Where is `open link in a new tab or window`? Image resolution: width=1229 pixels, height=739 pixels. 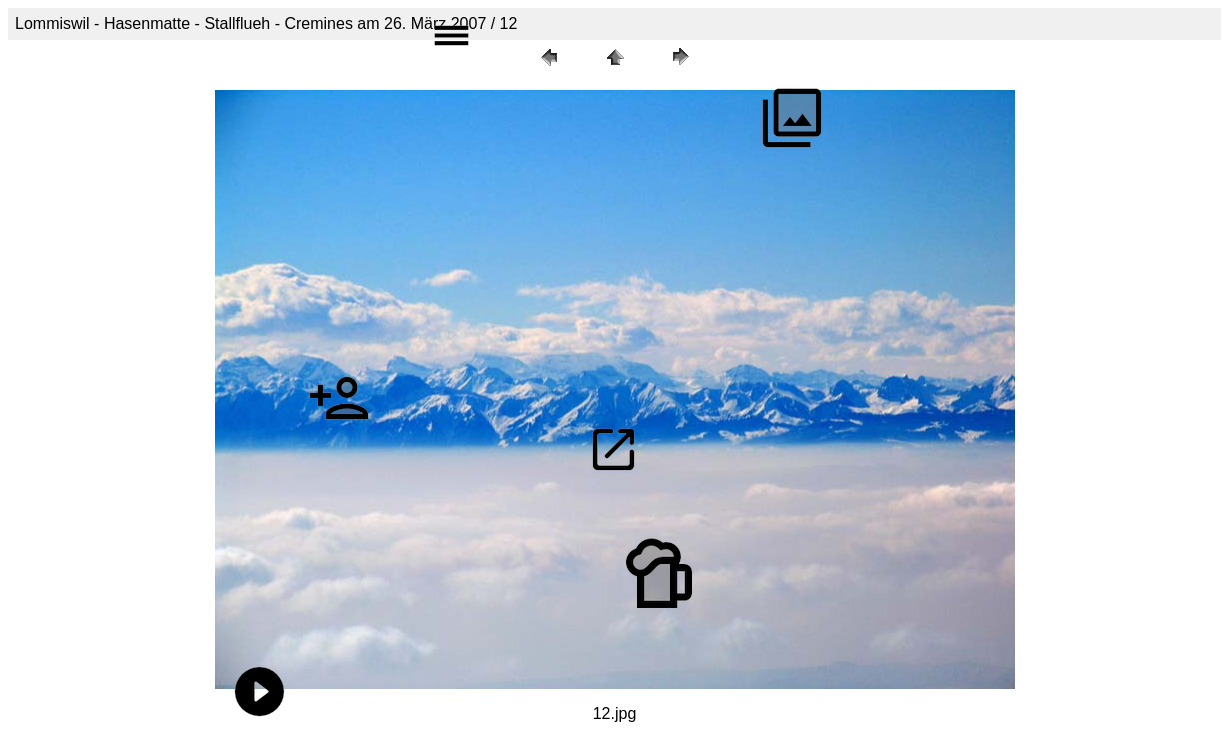
open link in a new tab or window is located at coordinates (613, 449).